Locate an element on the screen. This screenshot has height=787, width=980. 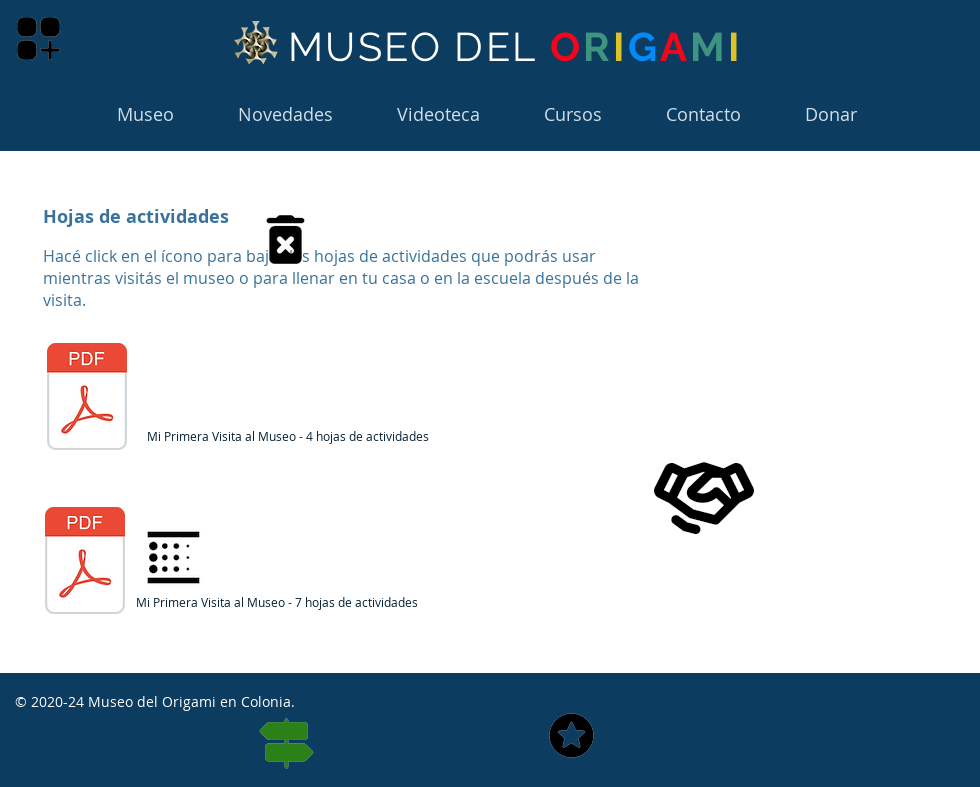
indicates a partnership or collaboration is located at coordinates (704, 495).